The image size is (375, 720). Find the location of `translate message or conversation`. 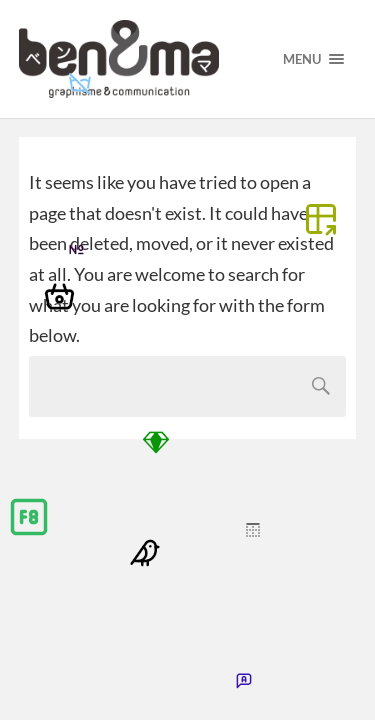

translate message or conversation is located at coordinates (244, 680).